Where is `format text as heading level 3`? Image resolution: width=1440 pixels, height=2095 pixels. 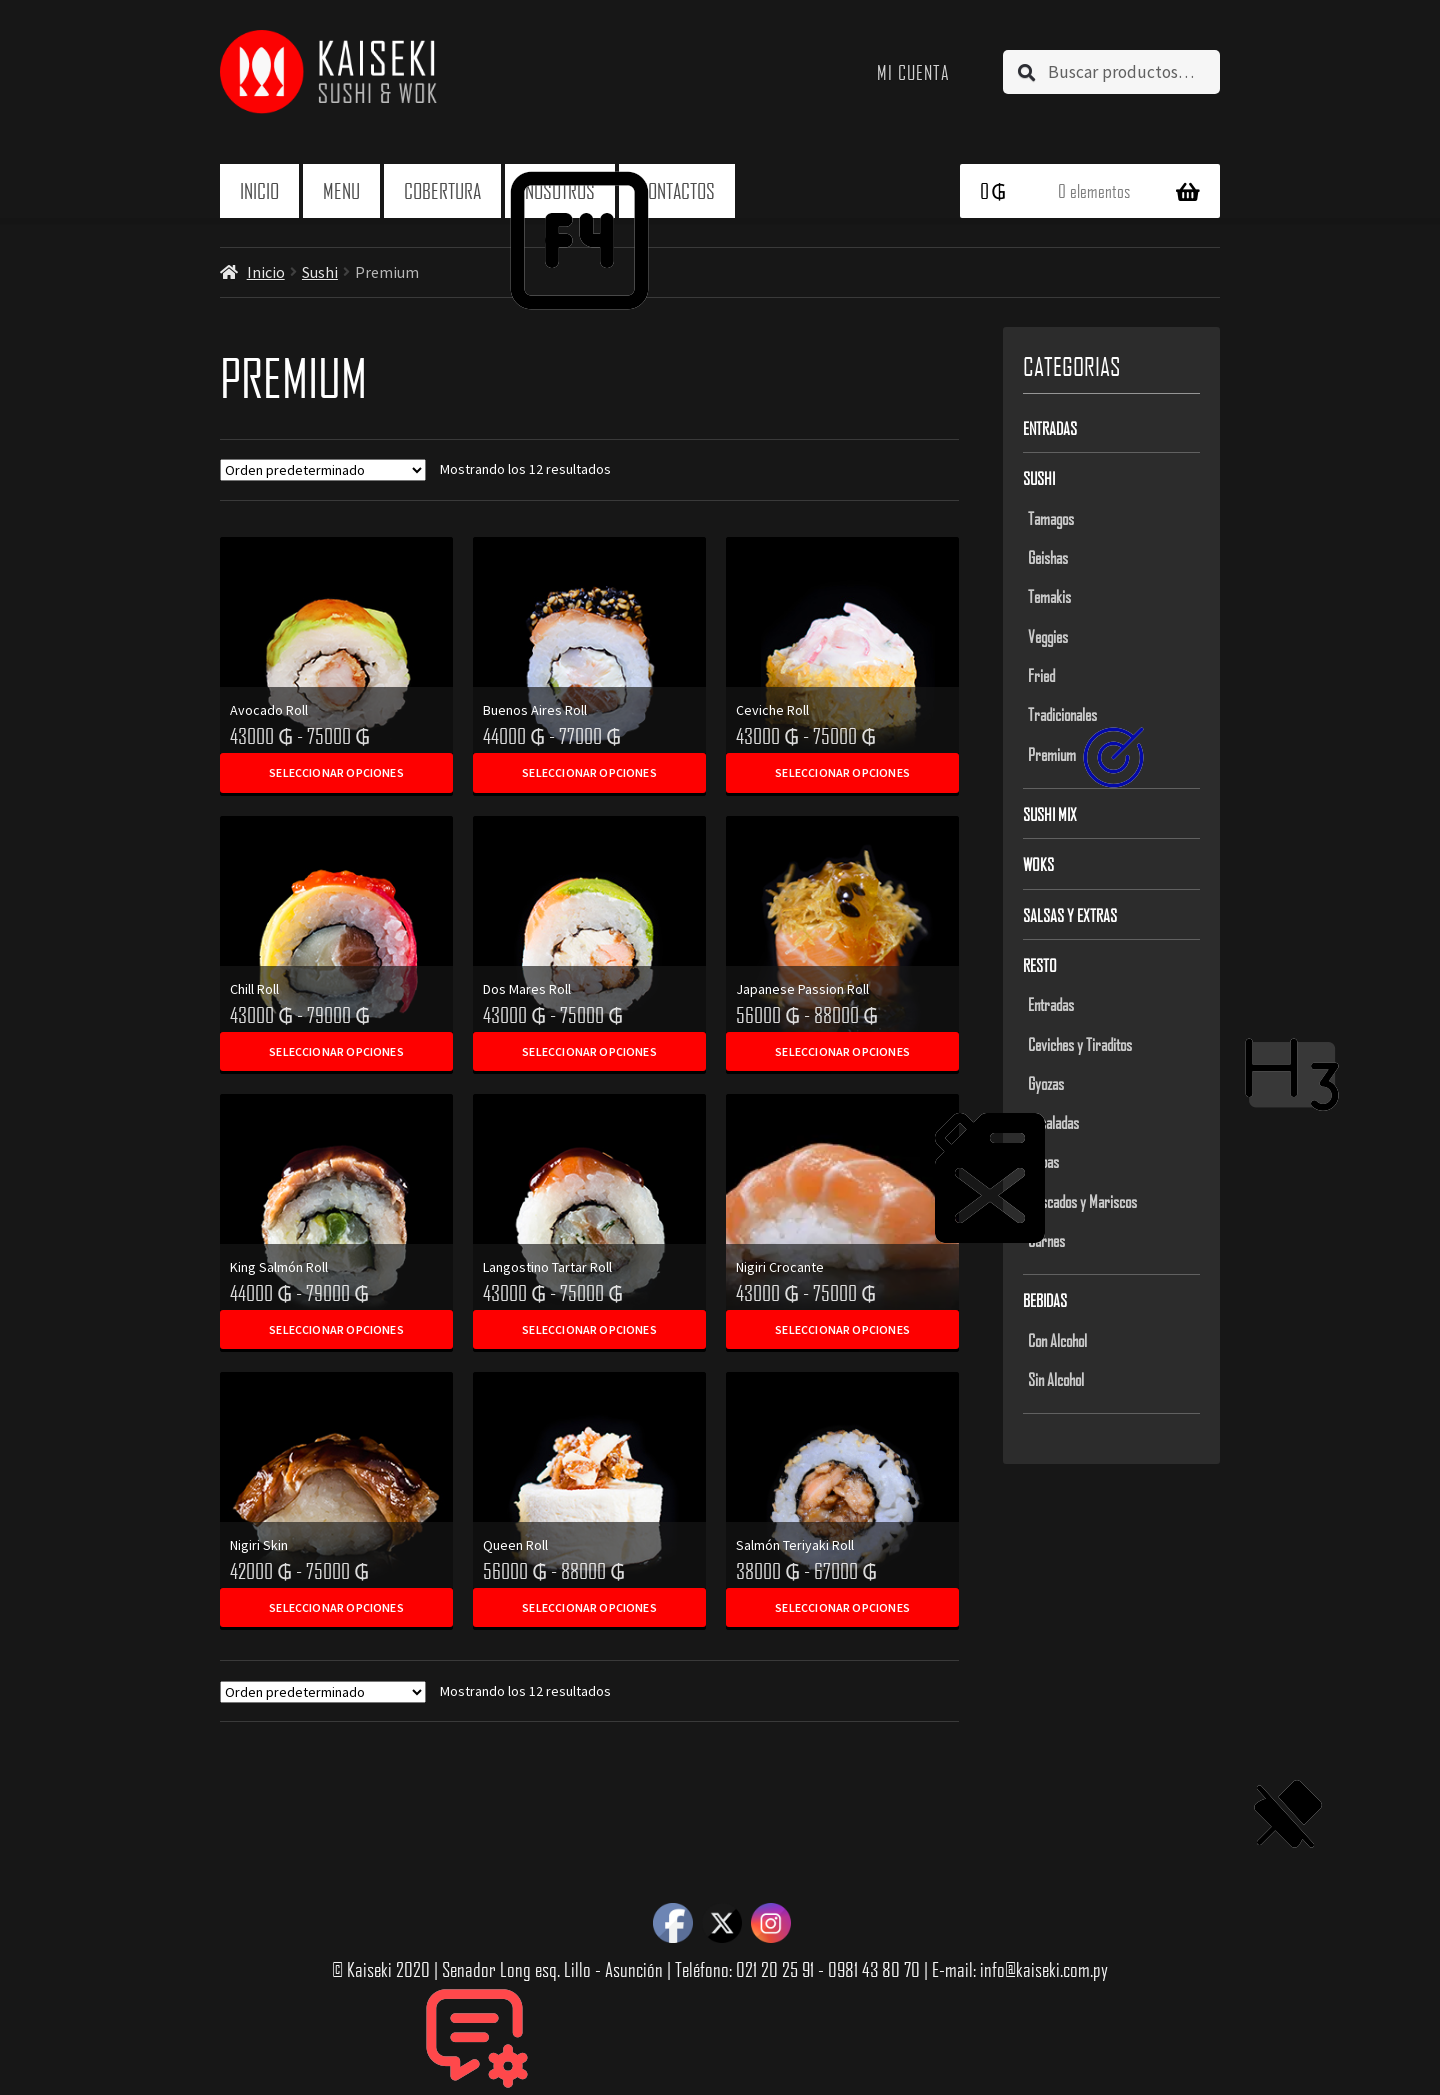 format text as heading level 3 is located at coordinates (1287, 1073).